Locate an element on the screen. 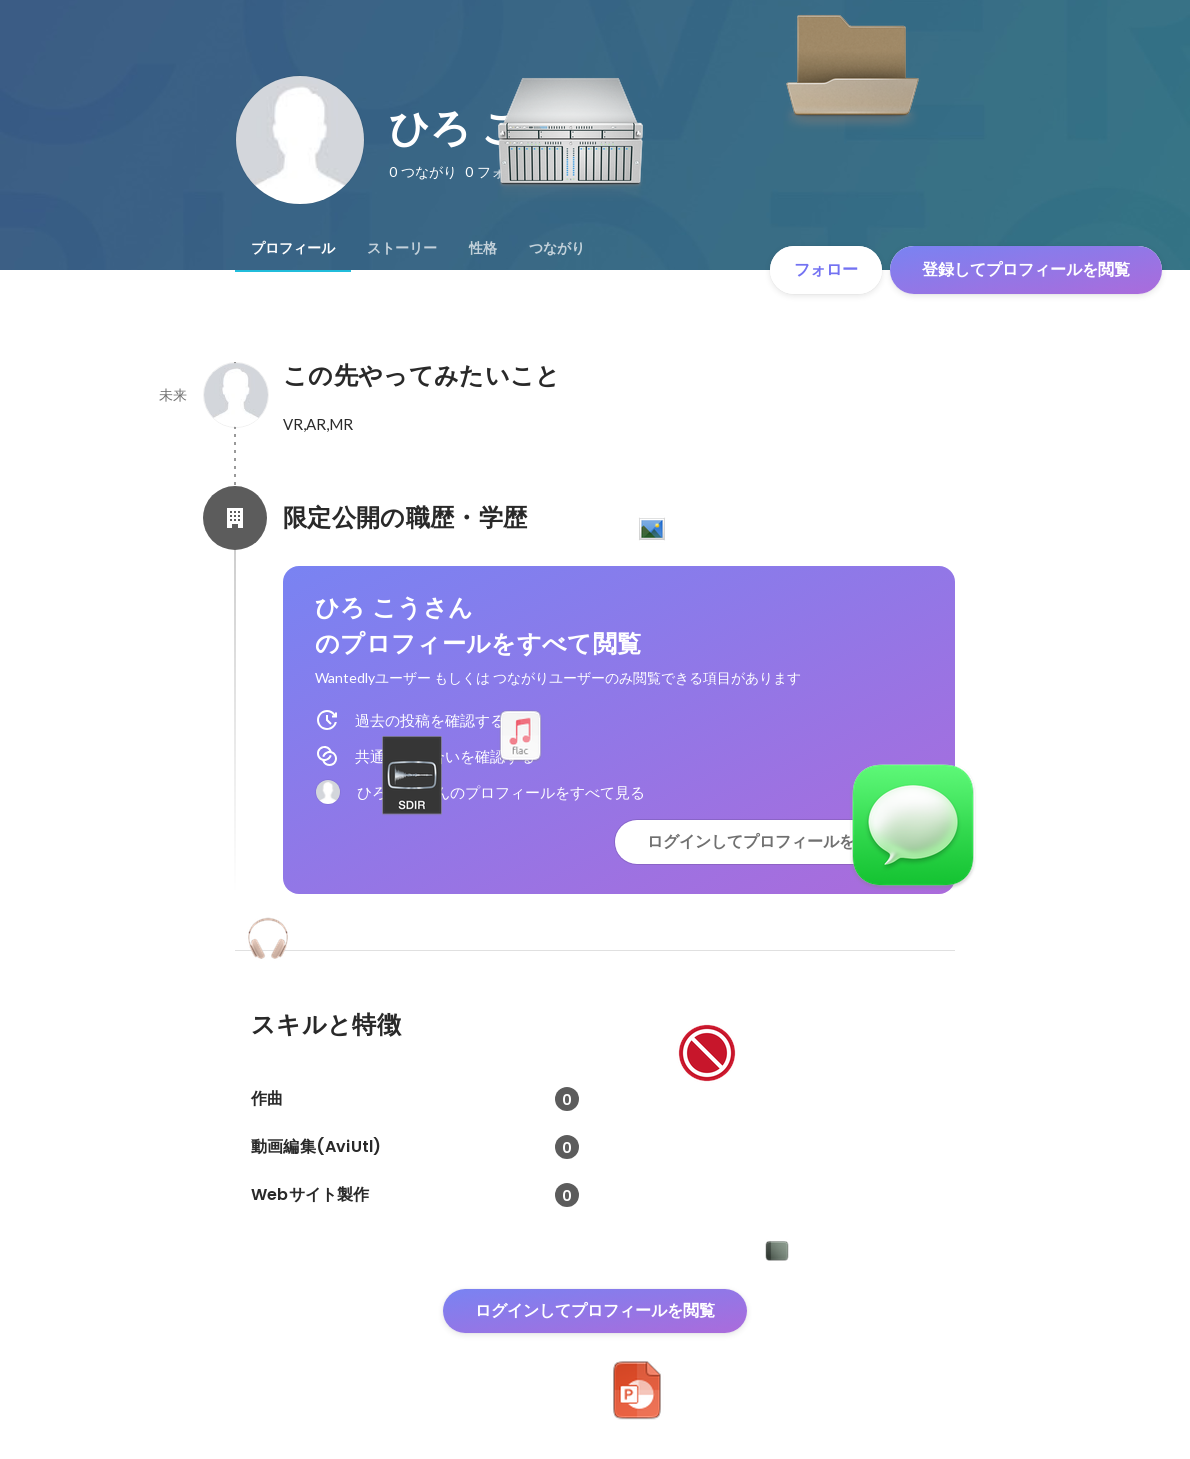 The height and width of the screenshot is (1459, 1190). delete selected item is located at coordinates (707, 1053).